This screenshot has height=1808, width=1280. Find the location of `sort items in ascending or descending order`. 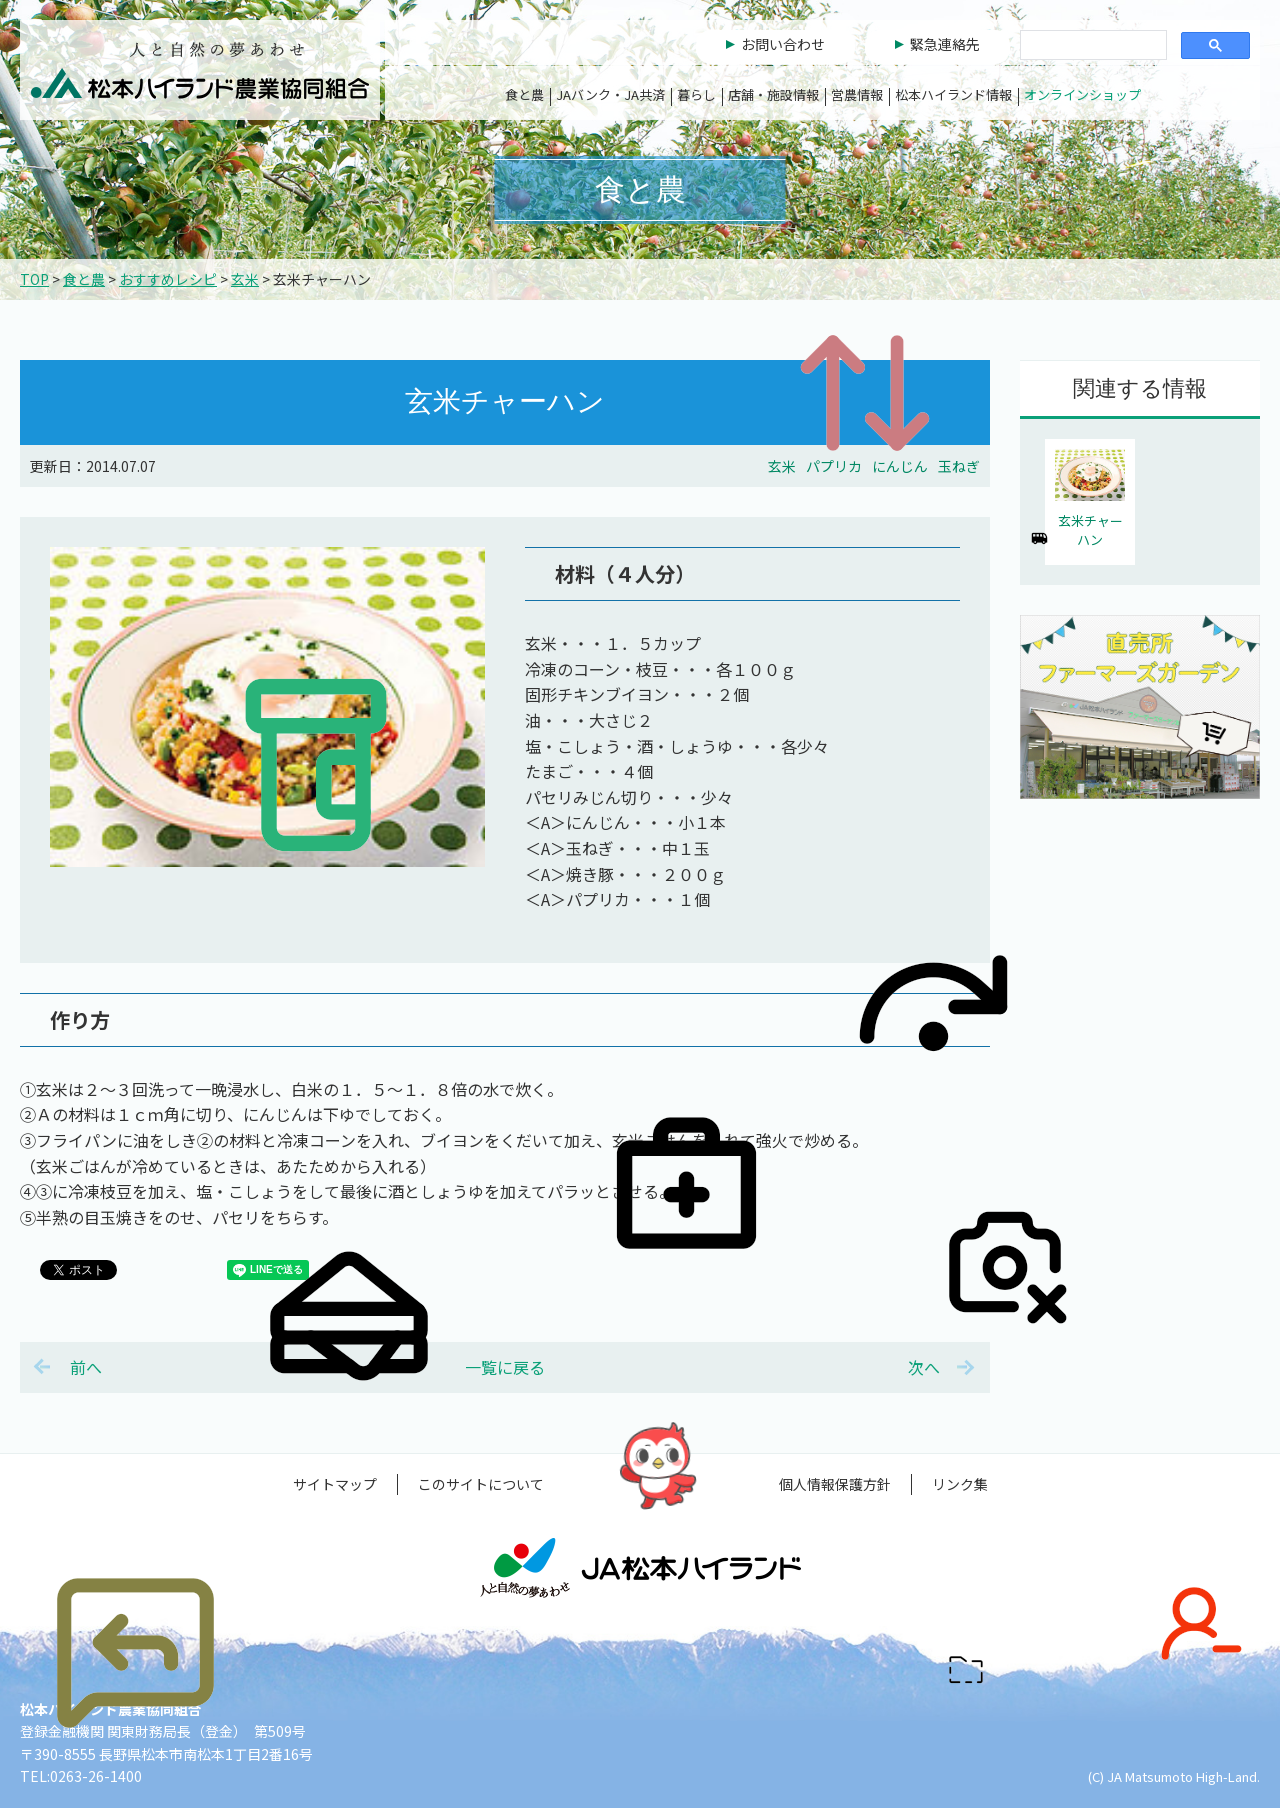

sort items in ascending or descending order is located at coordinates (865, 393).